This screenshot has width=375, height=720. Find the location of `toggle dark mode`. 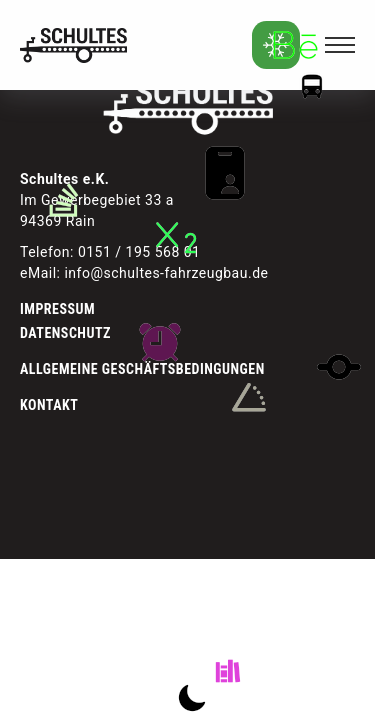

toggle dark mode is located at coordinates (192, 698).